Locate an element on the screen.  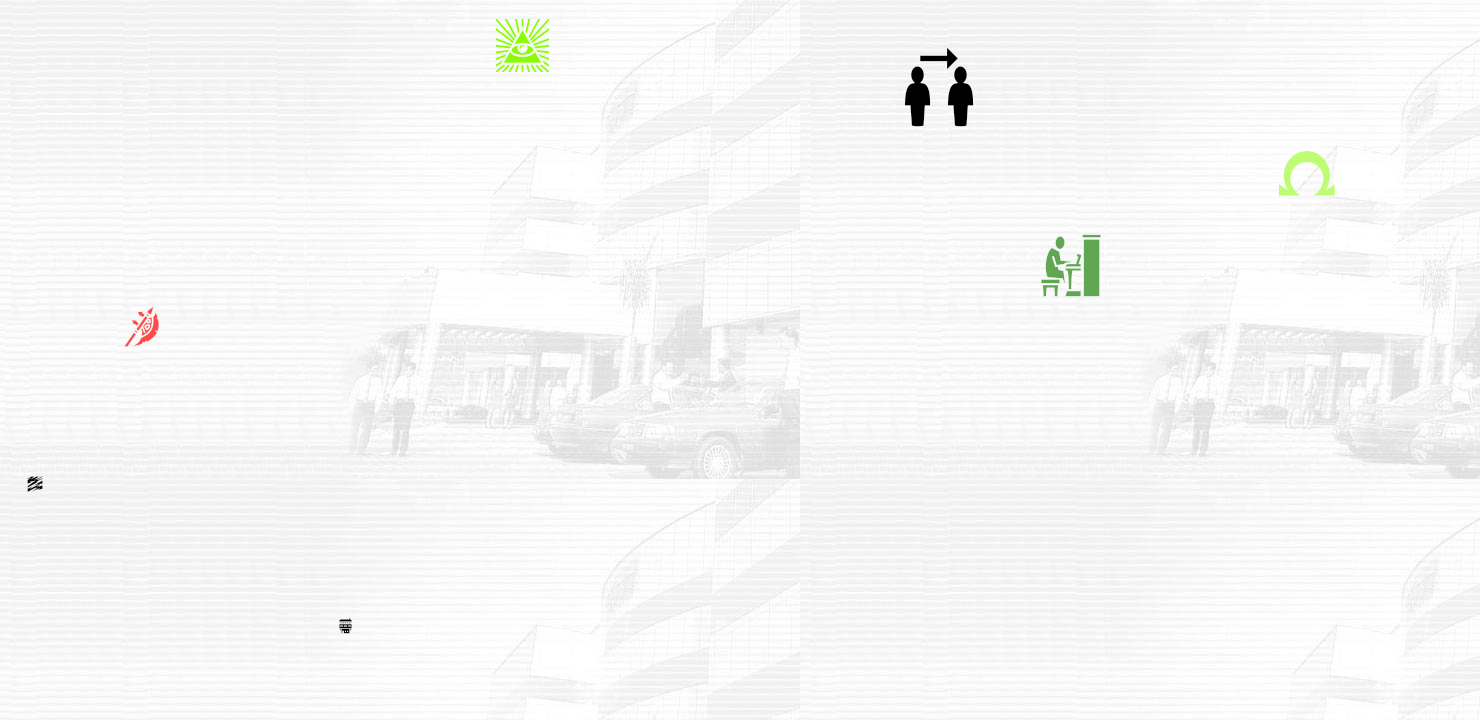
indicates visibility or surveillance mode enabled is located at coordinates (522, 45).